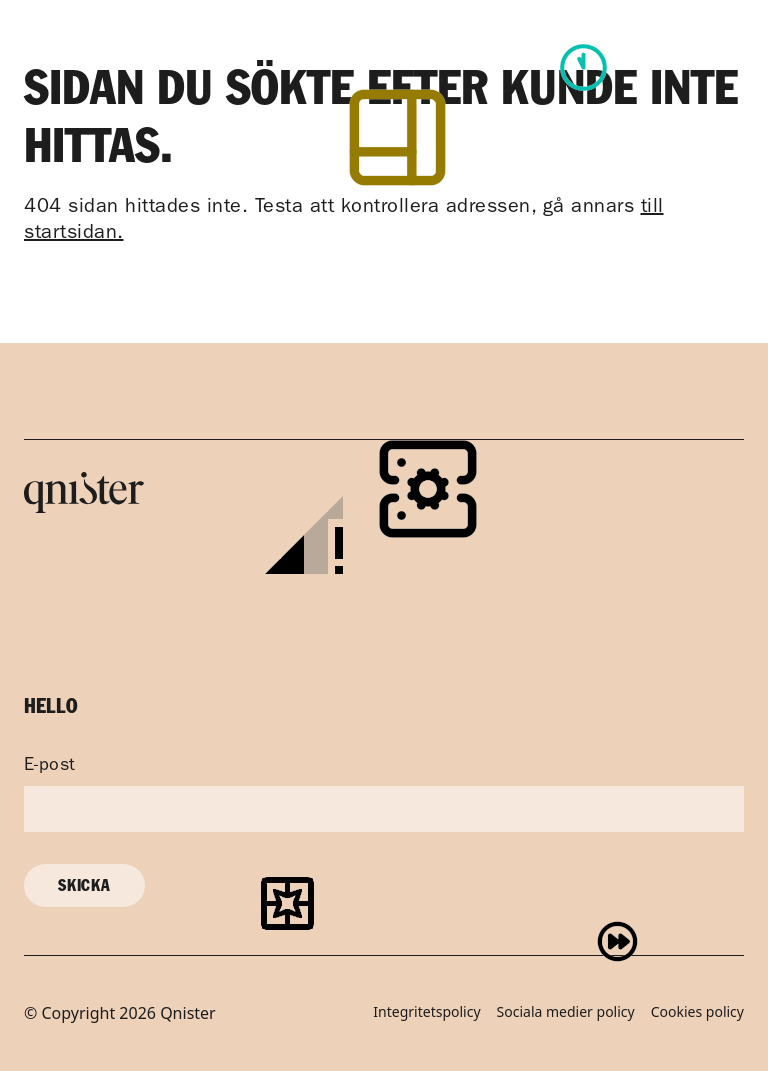  I want to click on indicates 11 o'clock time, so click(583, 67).